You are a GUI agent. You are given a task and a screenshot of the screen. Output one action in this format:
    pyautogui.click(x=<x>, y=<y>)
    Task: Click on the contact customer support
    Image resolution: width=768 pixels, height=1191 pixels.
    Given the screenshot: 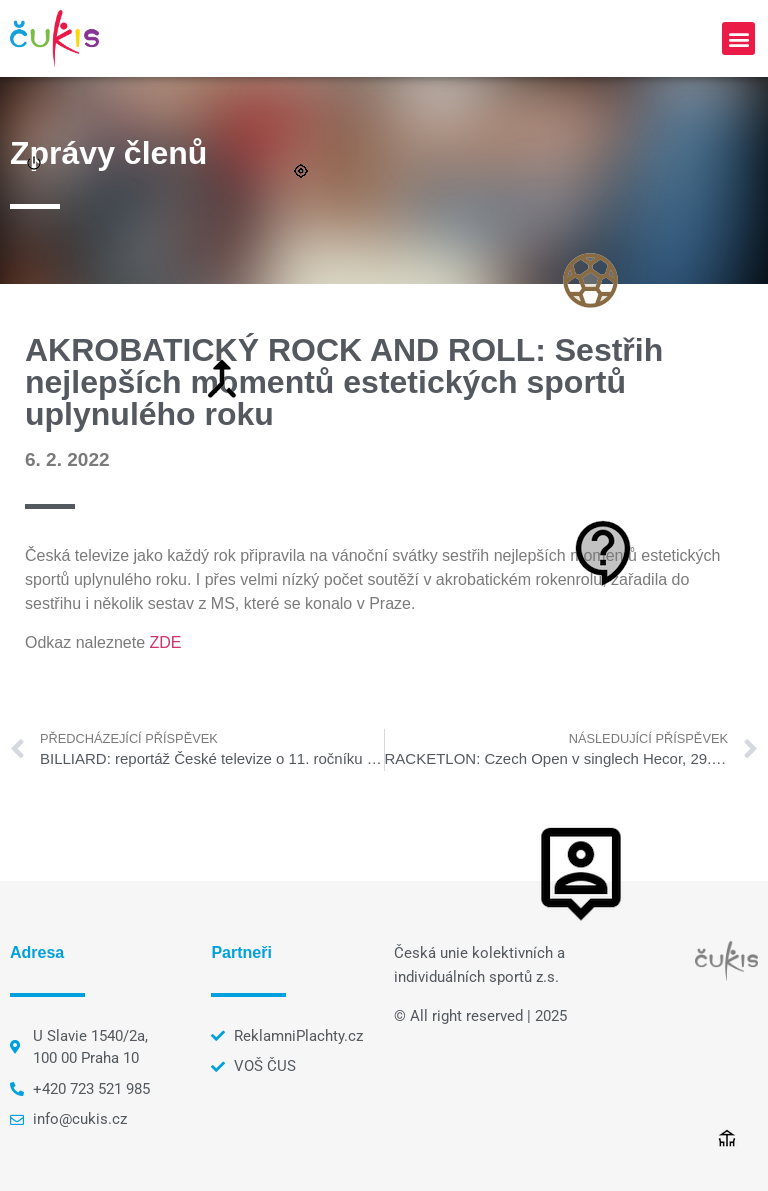 What is the action you would take?
    pyautogui.click(x=604, y=552)
    